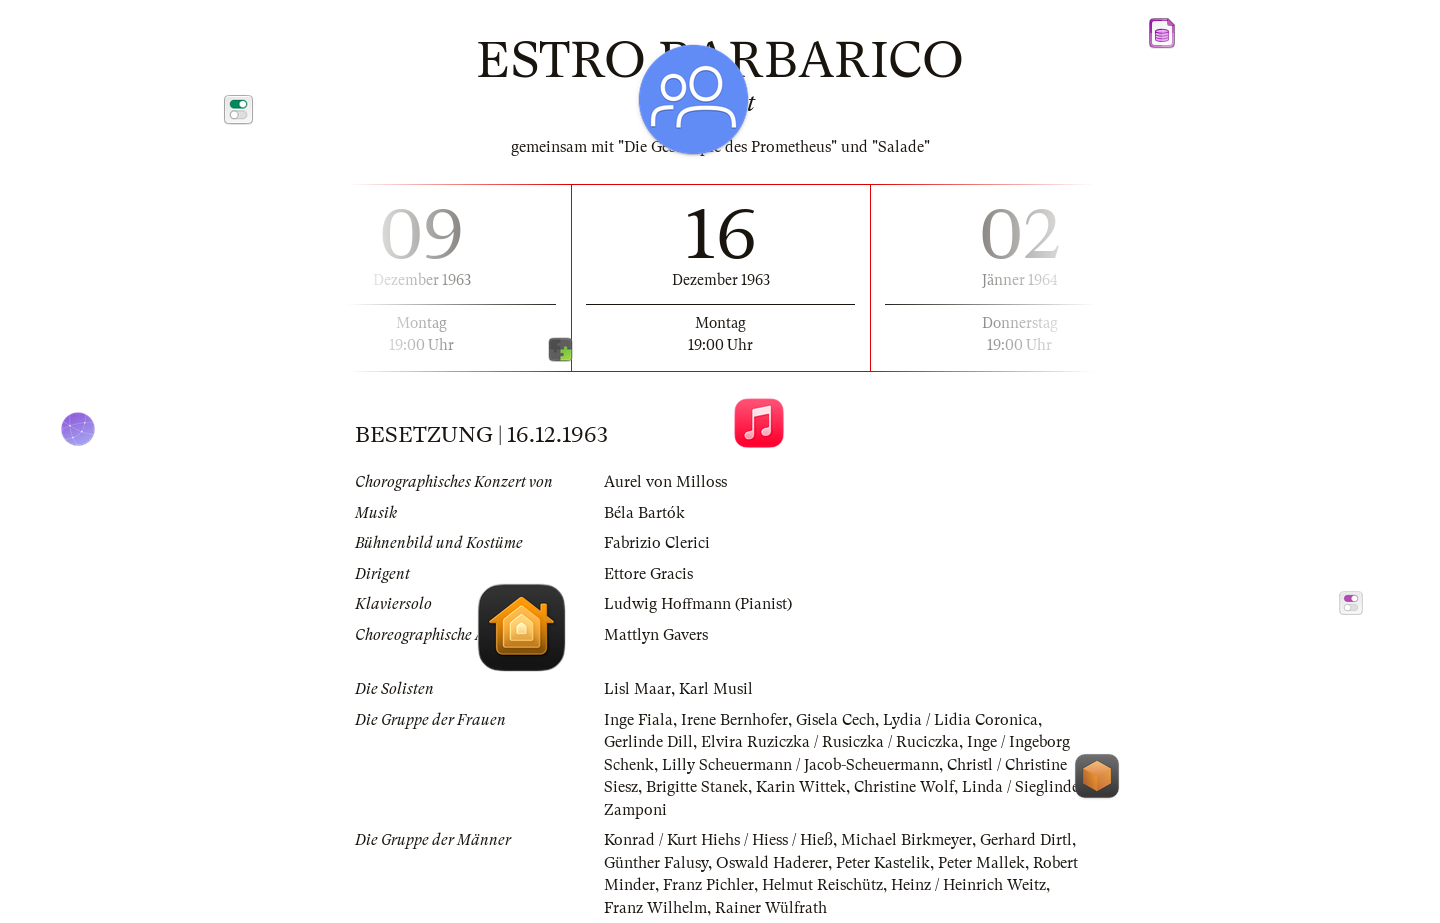 The height and width of the screenshot is (923, 1440). I want to click on a libreoffice base database file, so click(1162, 33).